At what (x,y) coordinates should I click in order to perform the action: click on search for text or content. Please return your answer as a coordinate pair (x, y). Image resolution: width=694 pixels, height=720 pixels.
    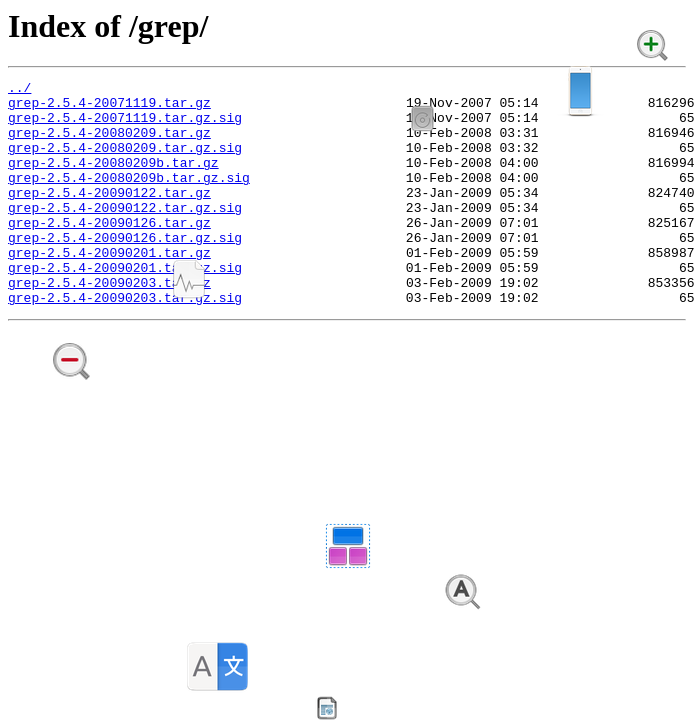
    Looking at the image, I should click on (463, 592).